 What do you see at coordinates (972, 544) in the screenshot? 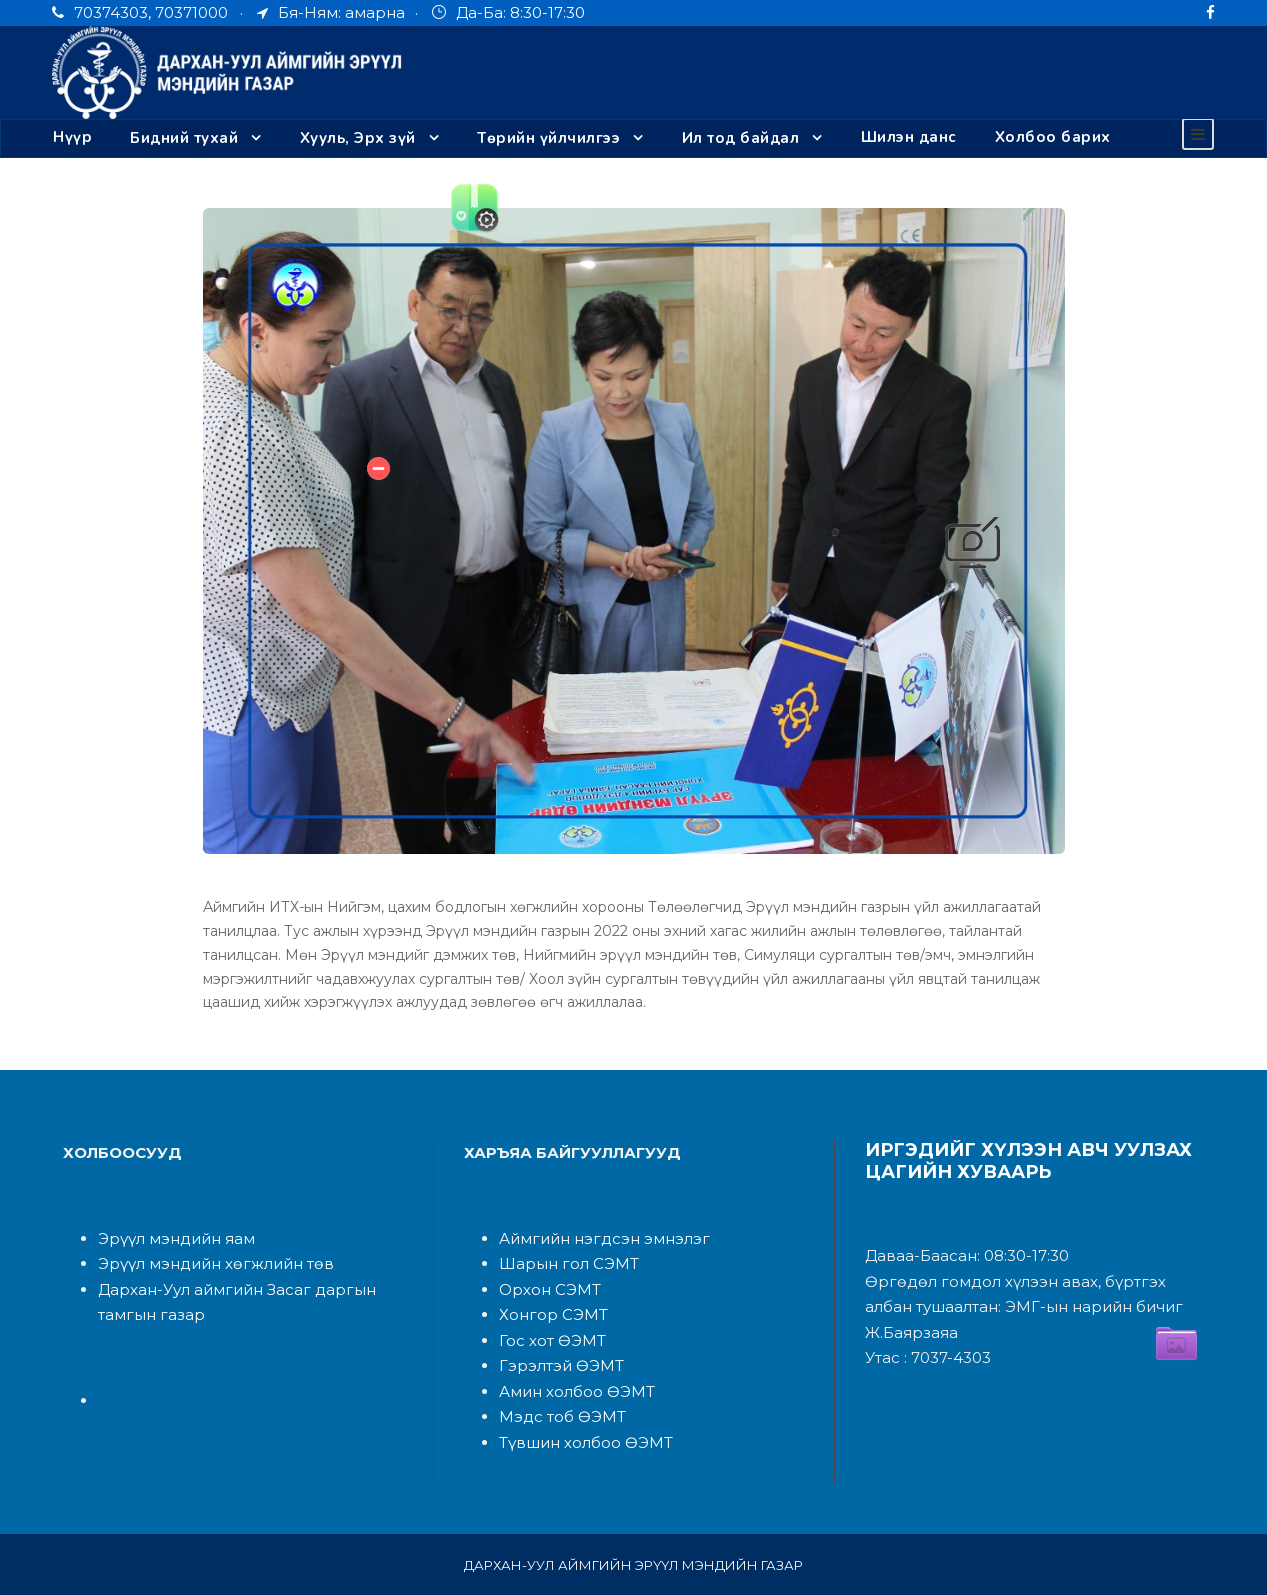
I see `access display appearance settings` at bounding box center [972, 544].